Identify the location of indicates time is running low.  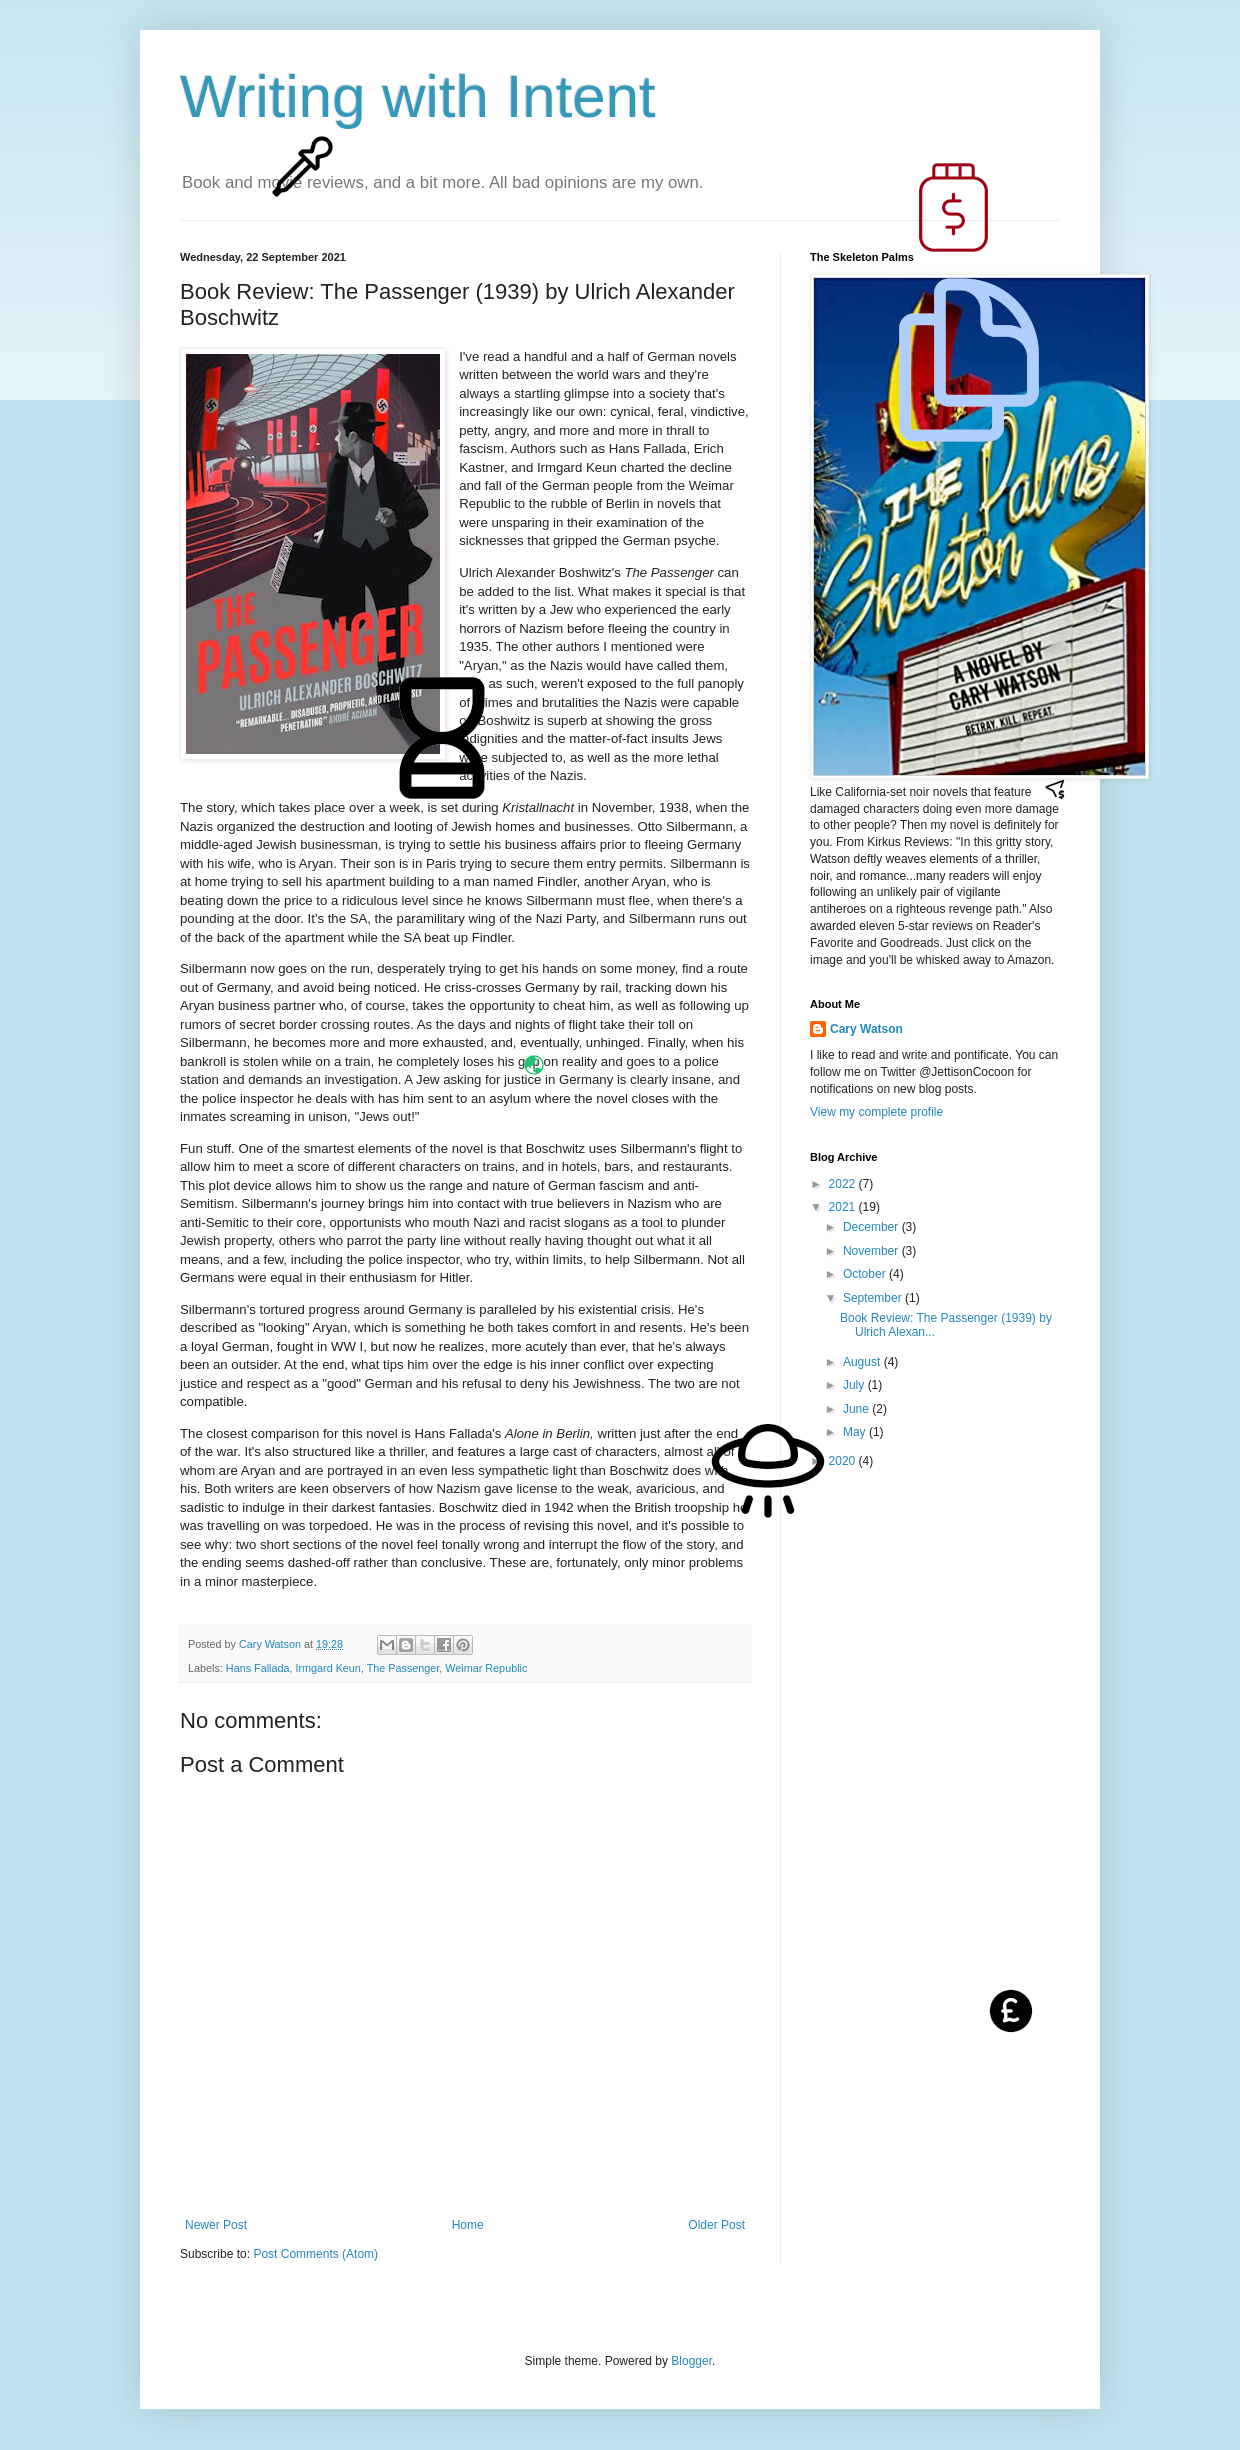
(442, 738).